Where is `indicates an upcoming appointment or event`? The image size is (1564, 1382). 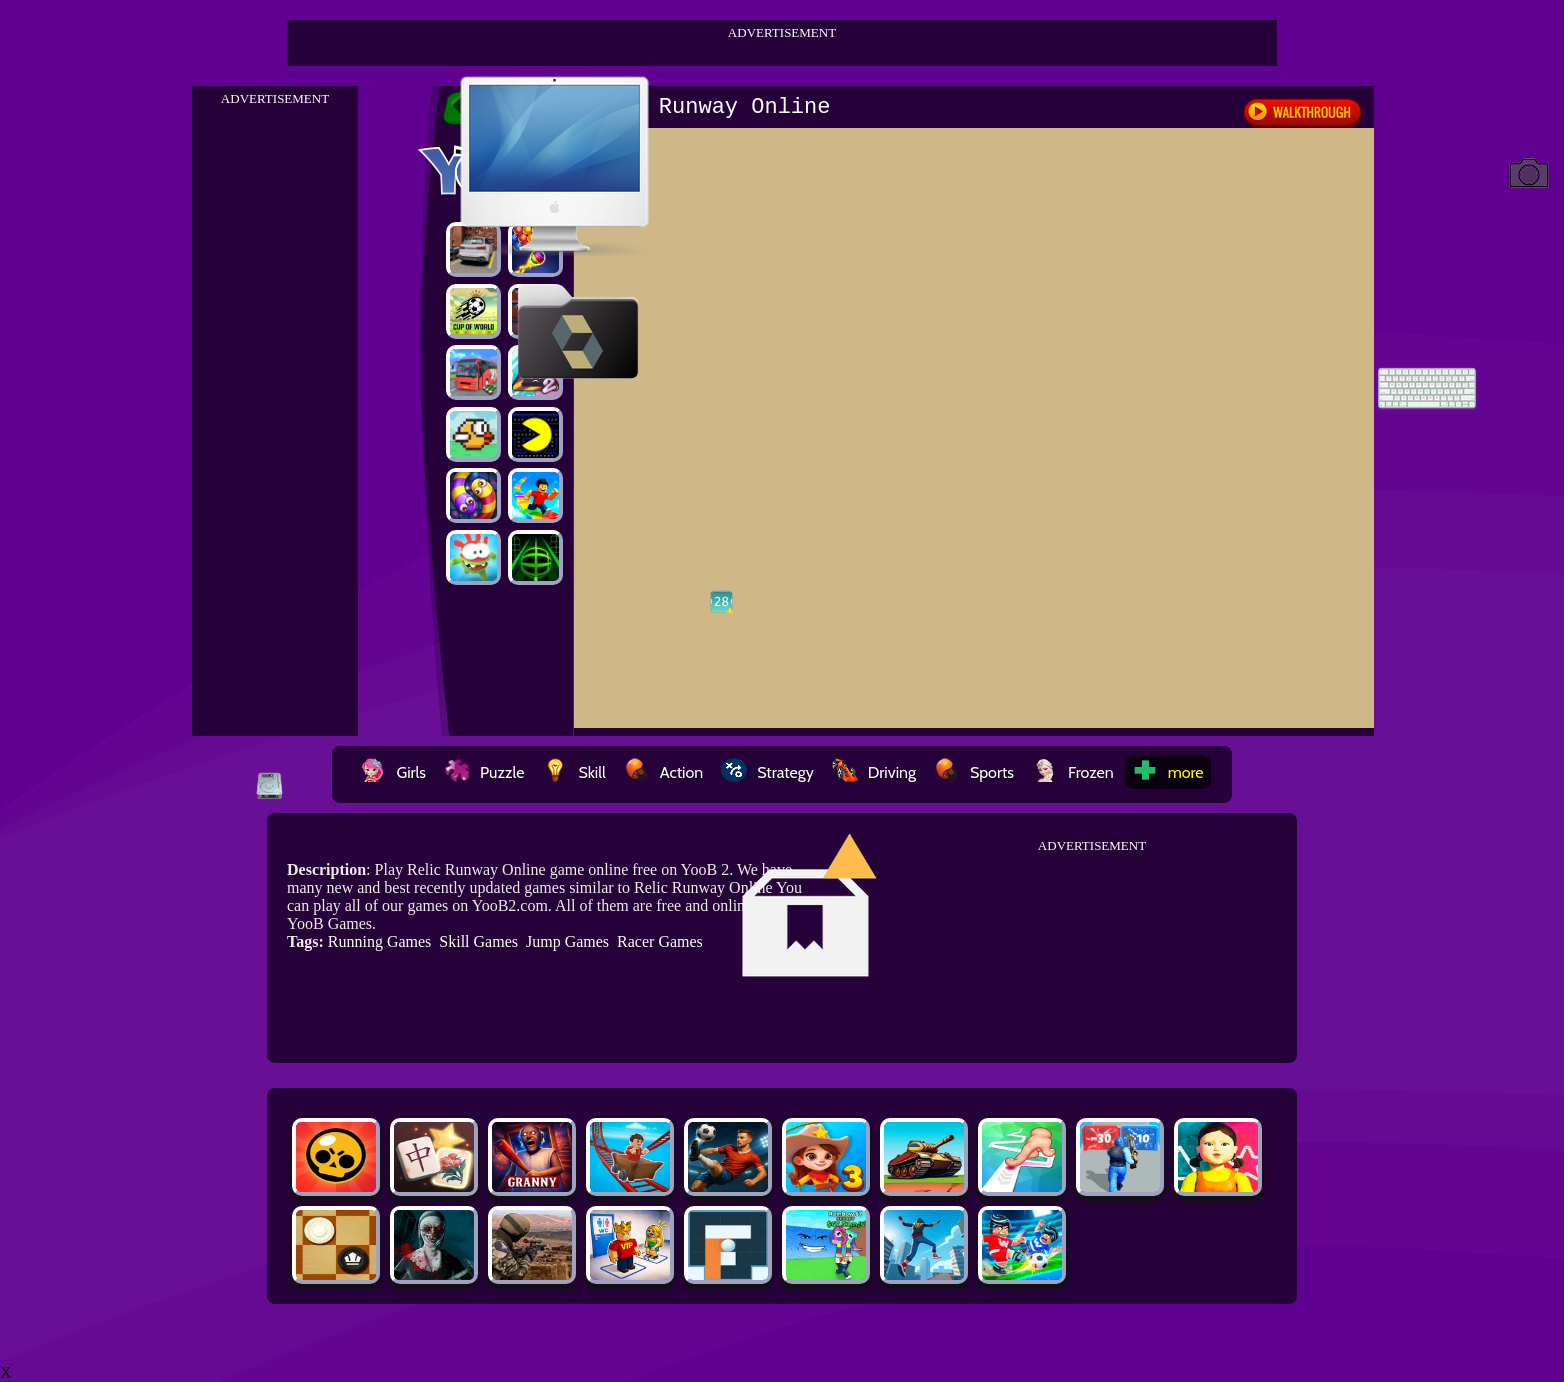
indicates an upcoming appointment or event is located at coordinates (721, 601).